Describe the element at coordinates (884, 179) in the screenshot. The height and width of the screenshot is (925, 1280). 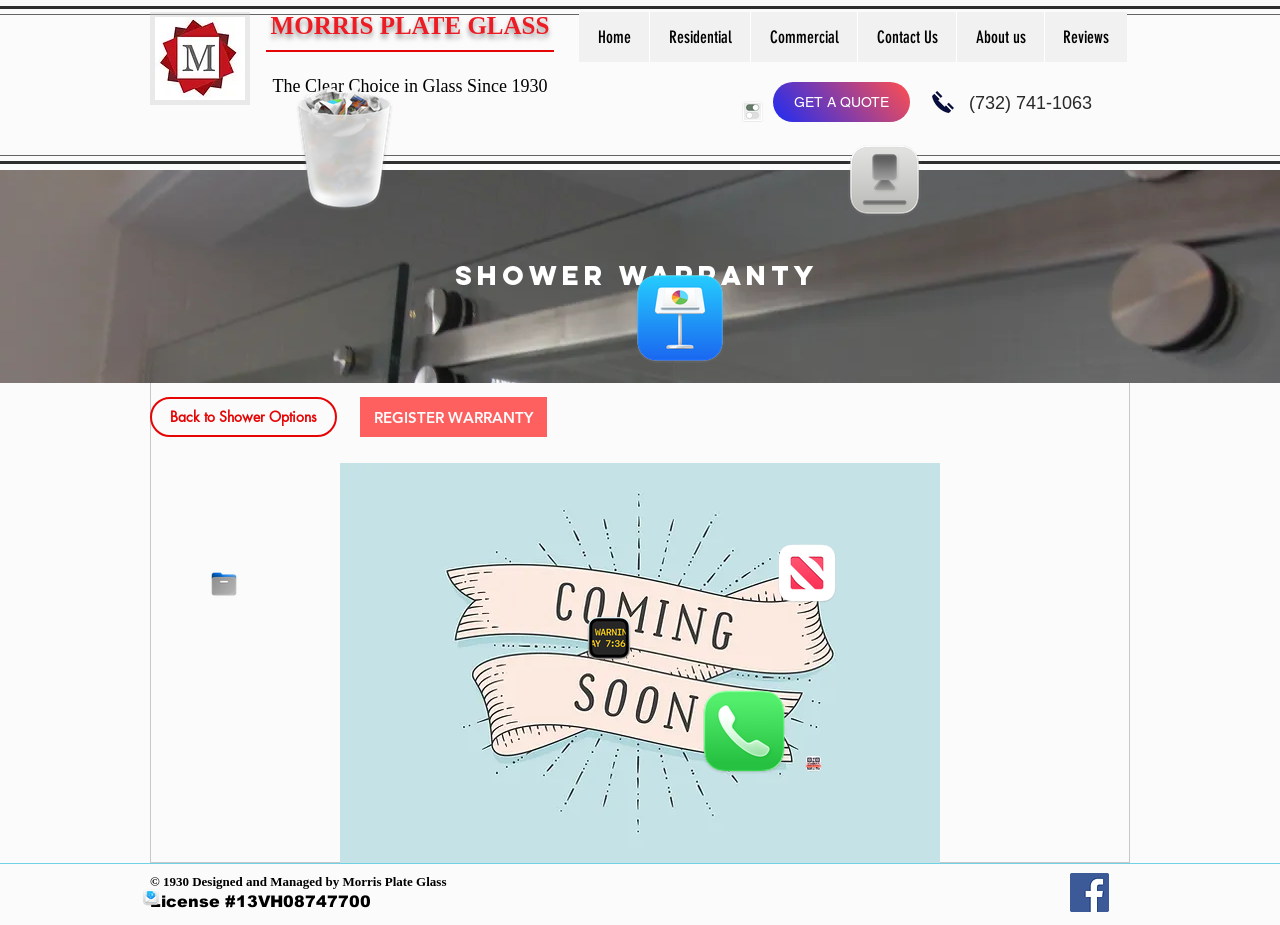
I see `open desk view app to show your desk surface via overhead camera` at that location.